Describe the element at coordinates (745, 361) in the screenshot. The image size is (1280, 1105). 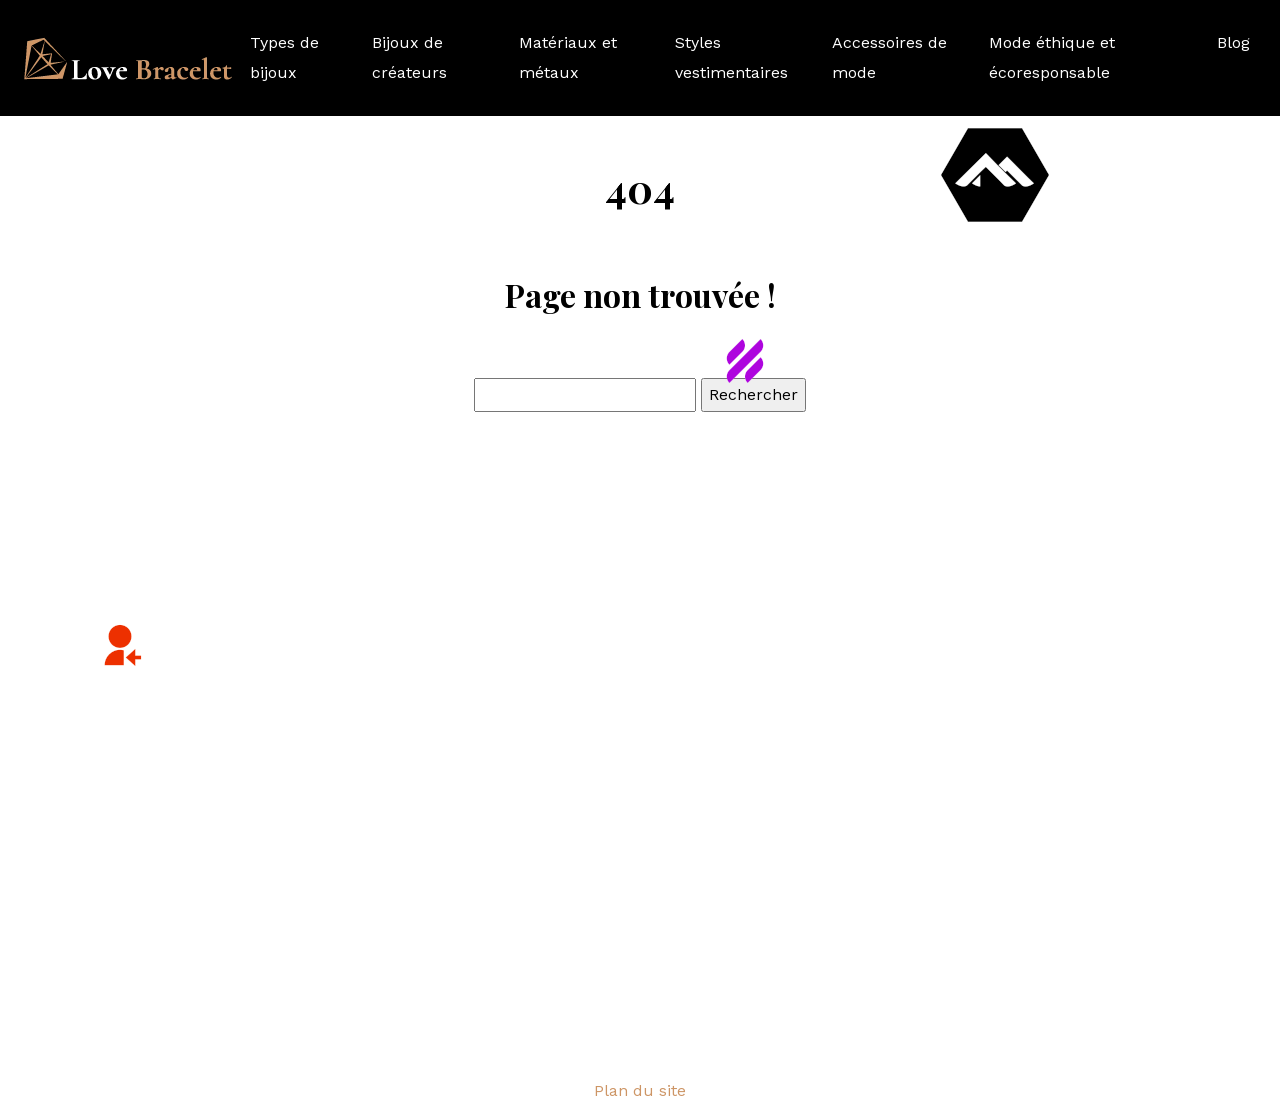
I see `Help Scout logo` at that location.